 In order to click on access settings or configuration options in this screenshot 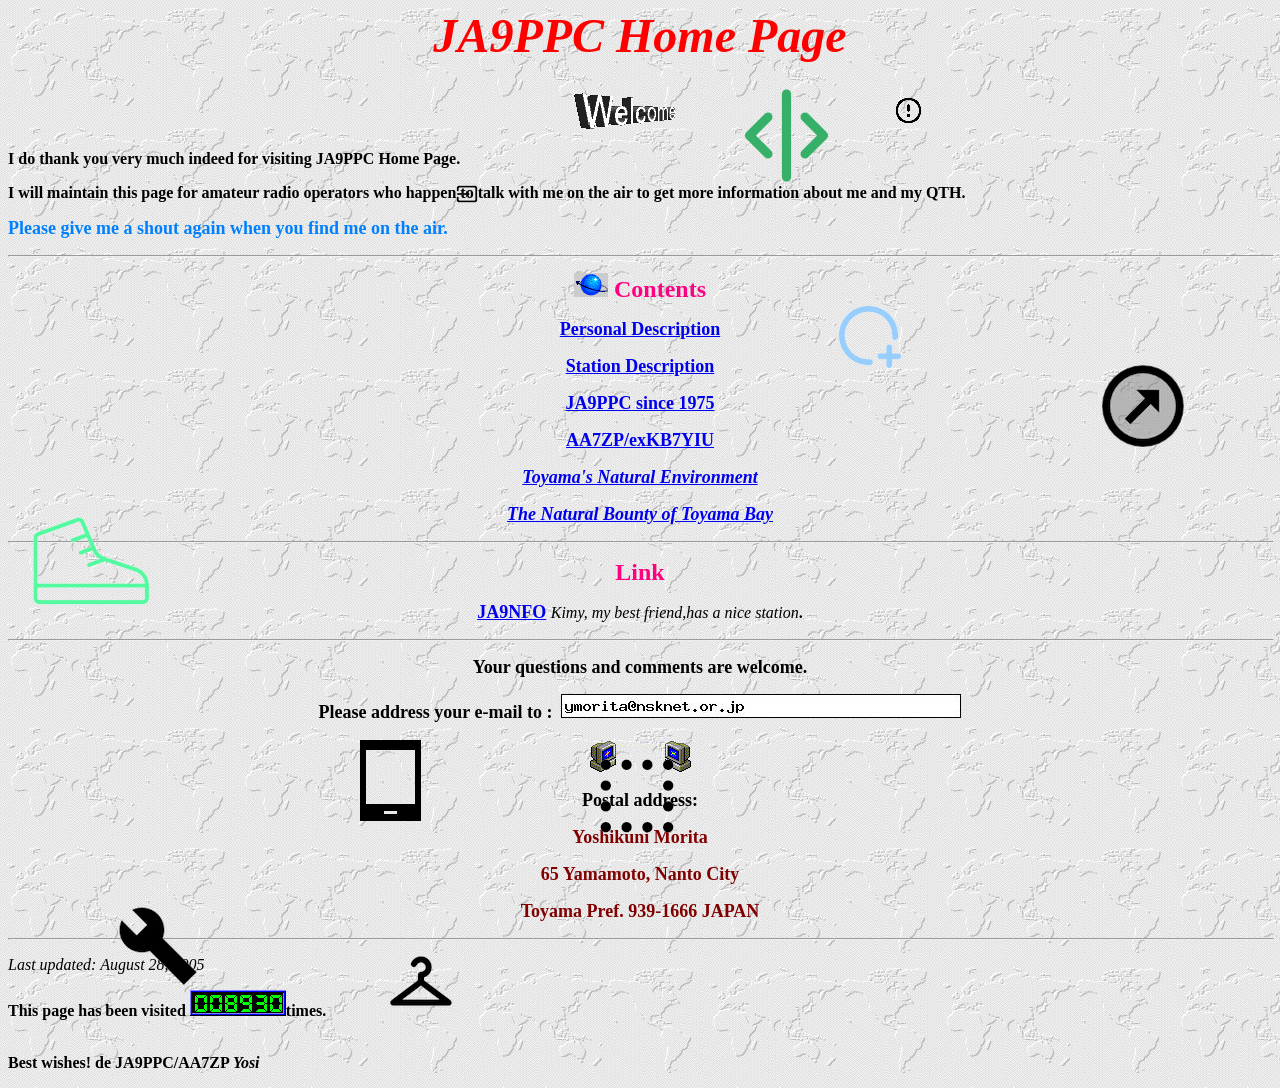, I will do `click(157, 945)`.